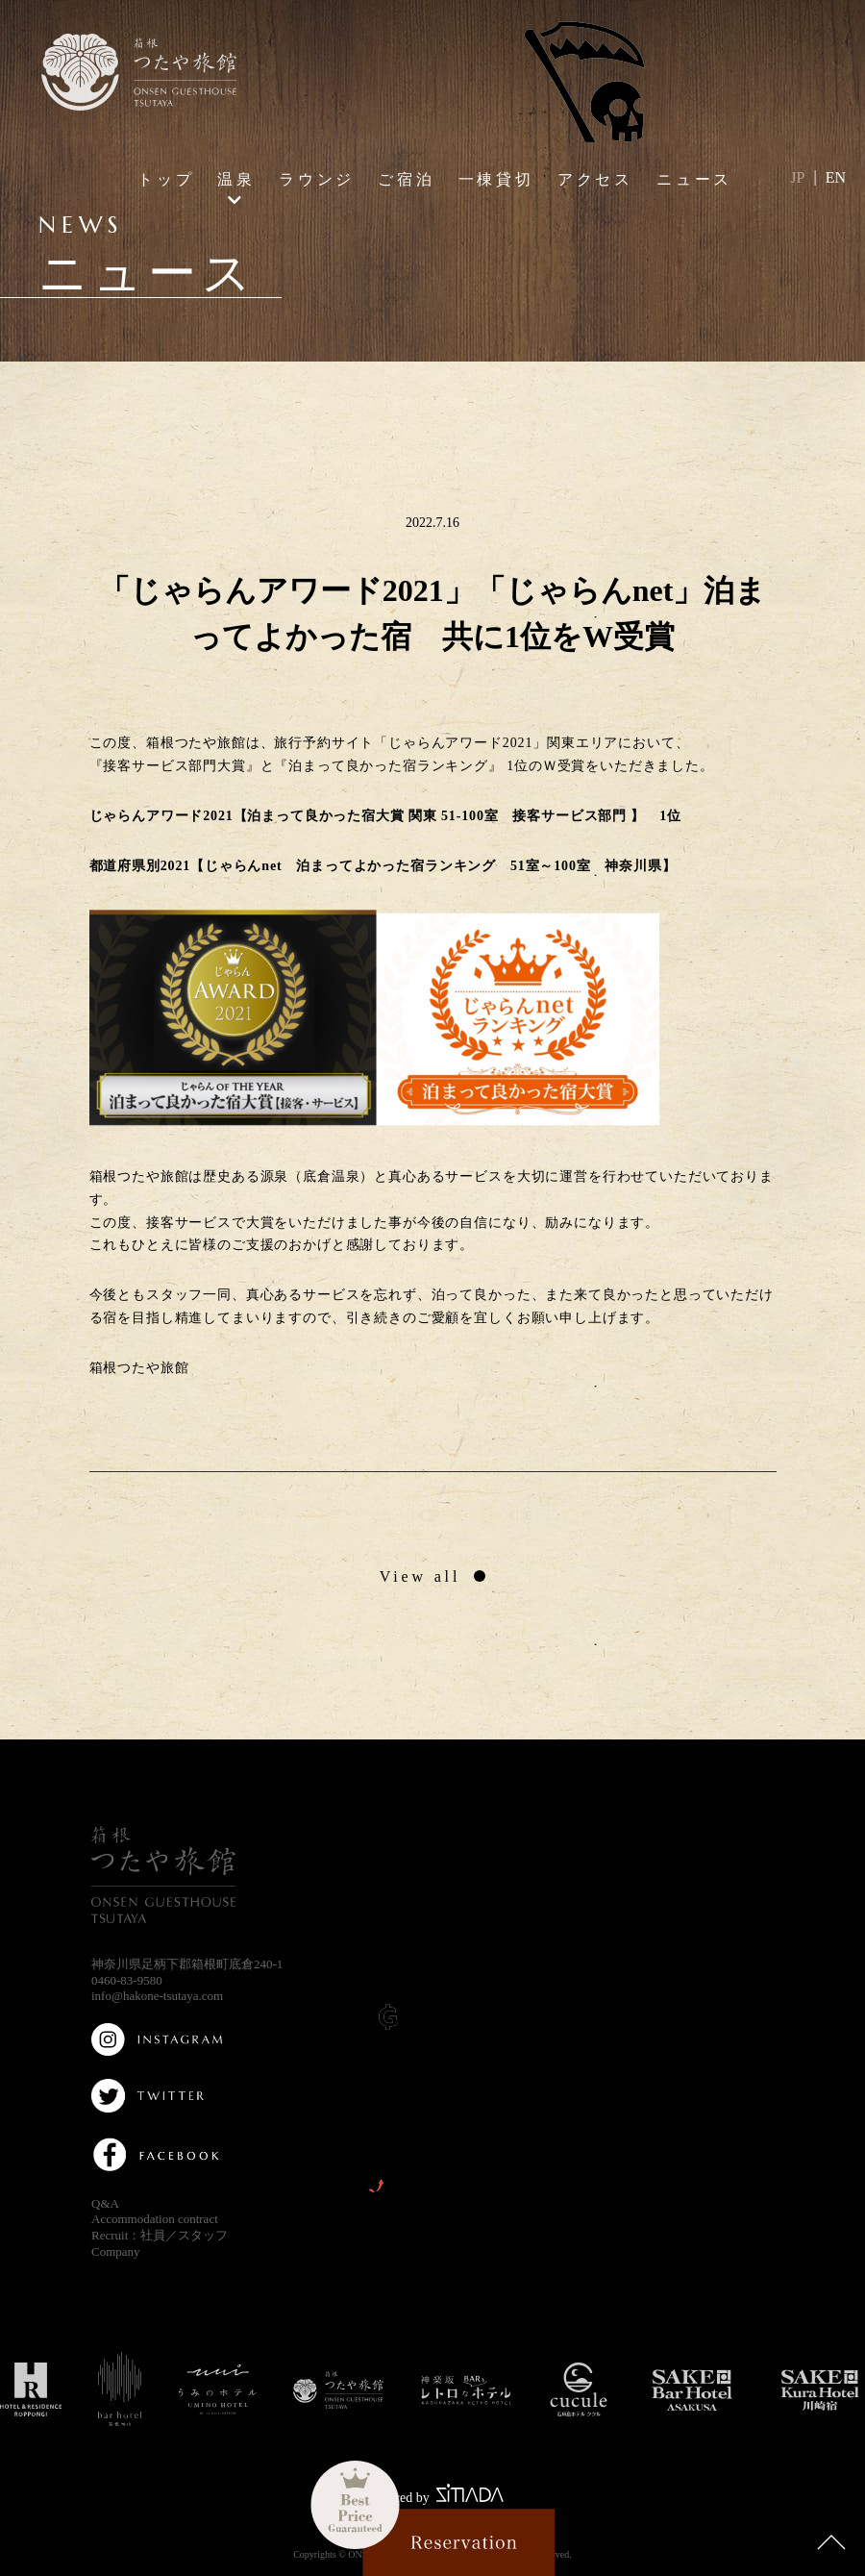 The width and height of the screenshot is (865, 2576). I want to click on death or game over state indicator, so click(584, 81).